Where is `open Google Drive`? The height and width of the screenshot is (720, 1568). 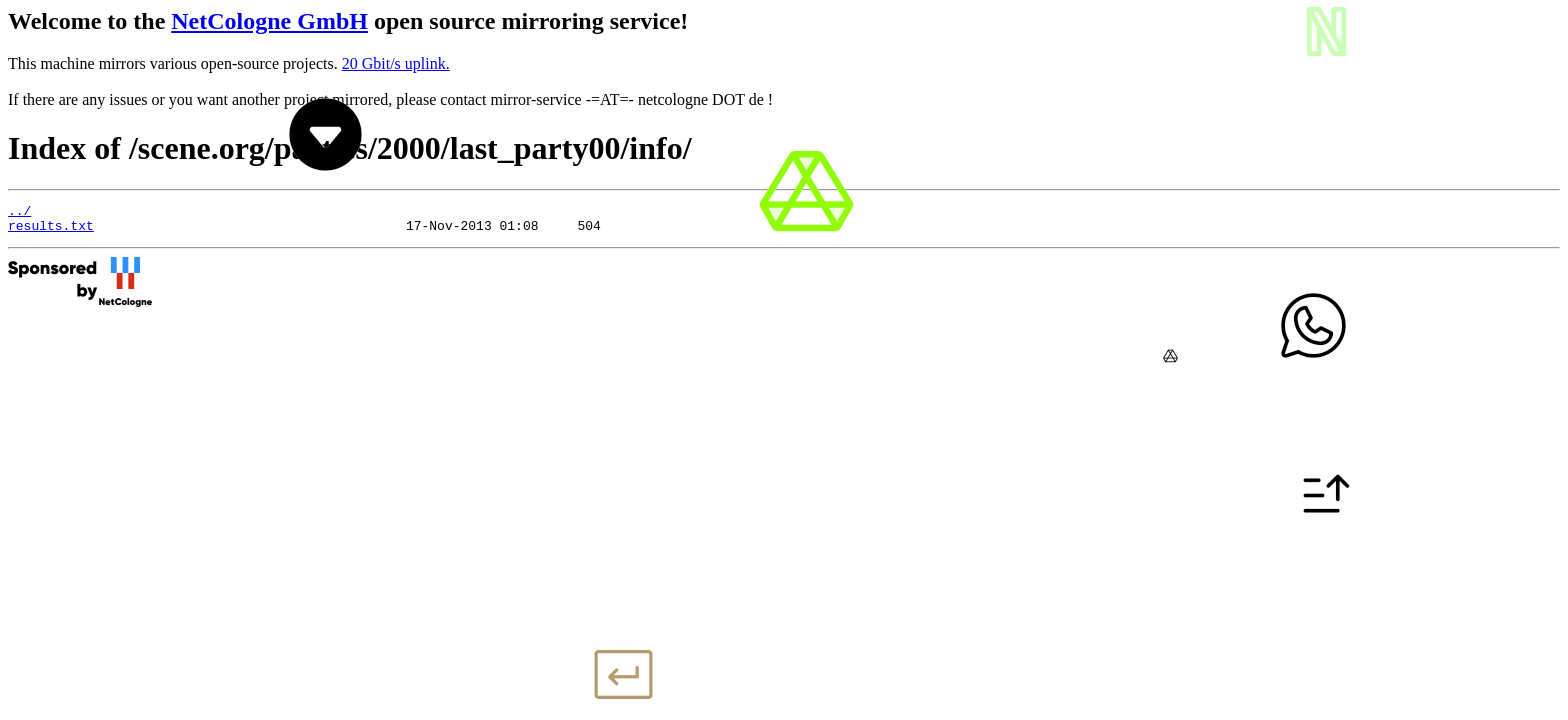 open Google Drive is located at coordinates (806, 194).